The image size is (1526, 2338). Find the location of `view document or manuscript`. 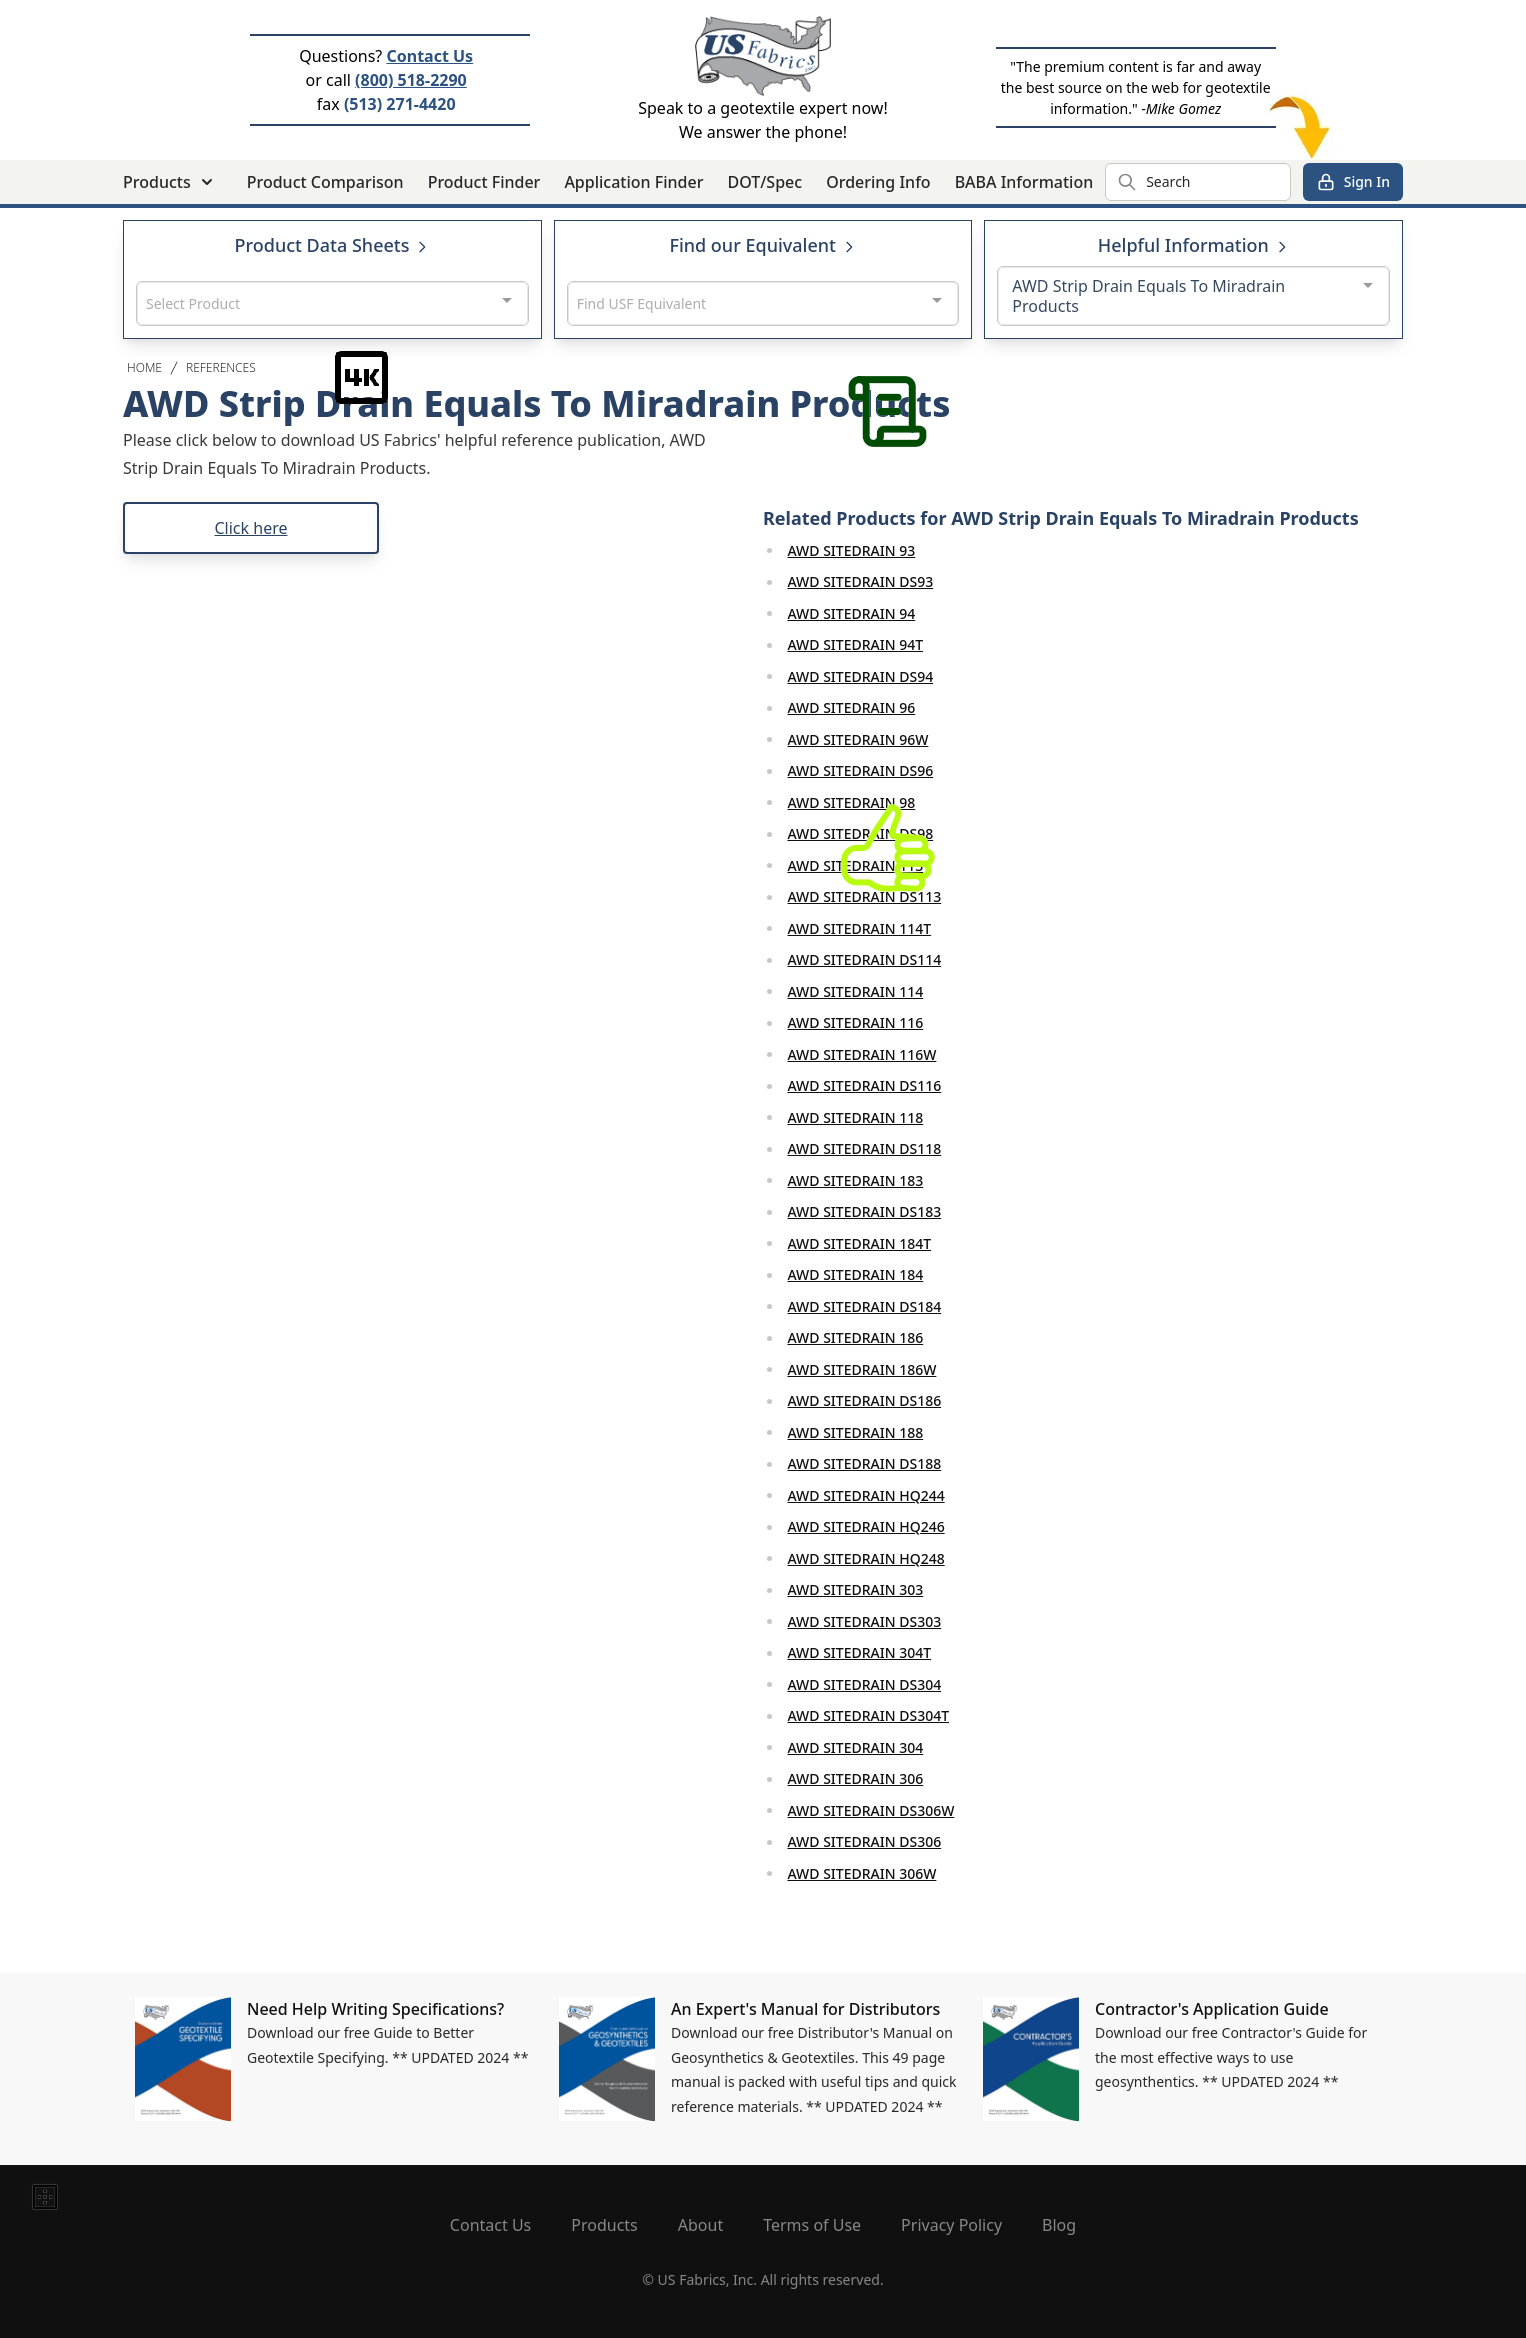

view document or manuscript is located at coordinates (887, 411).